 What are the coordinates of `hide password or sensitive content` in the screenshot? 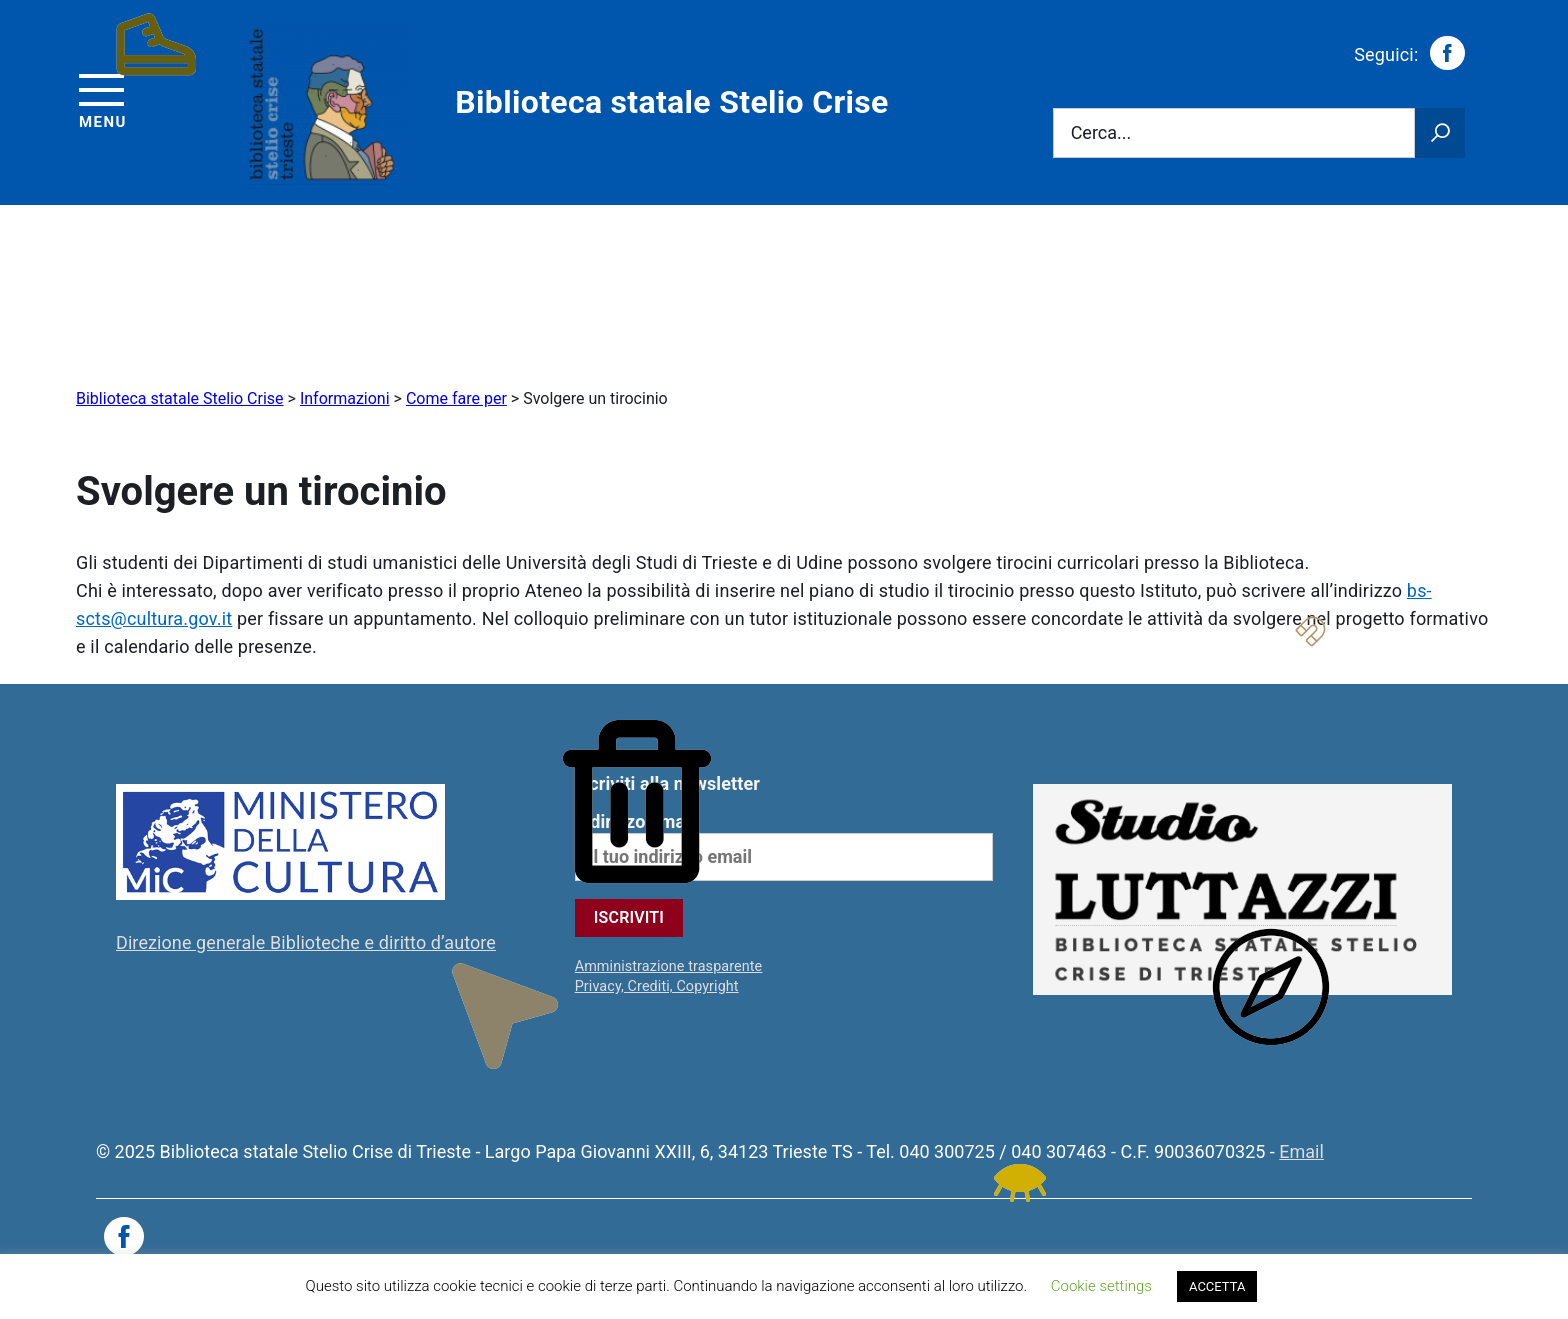 It's located at (1020, 1184).